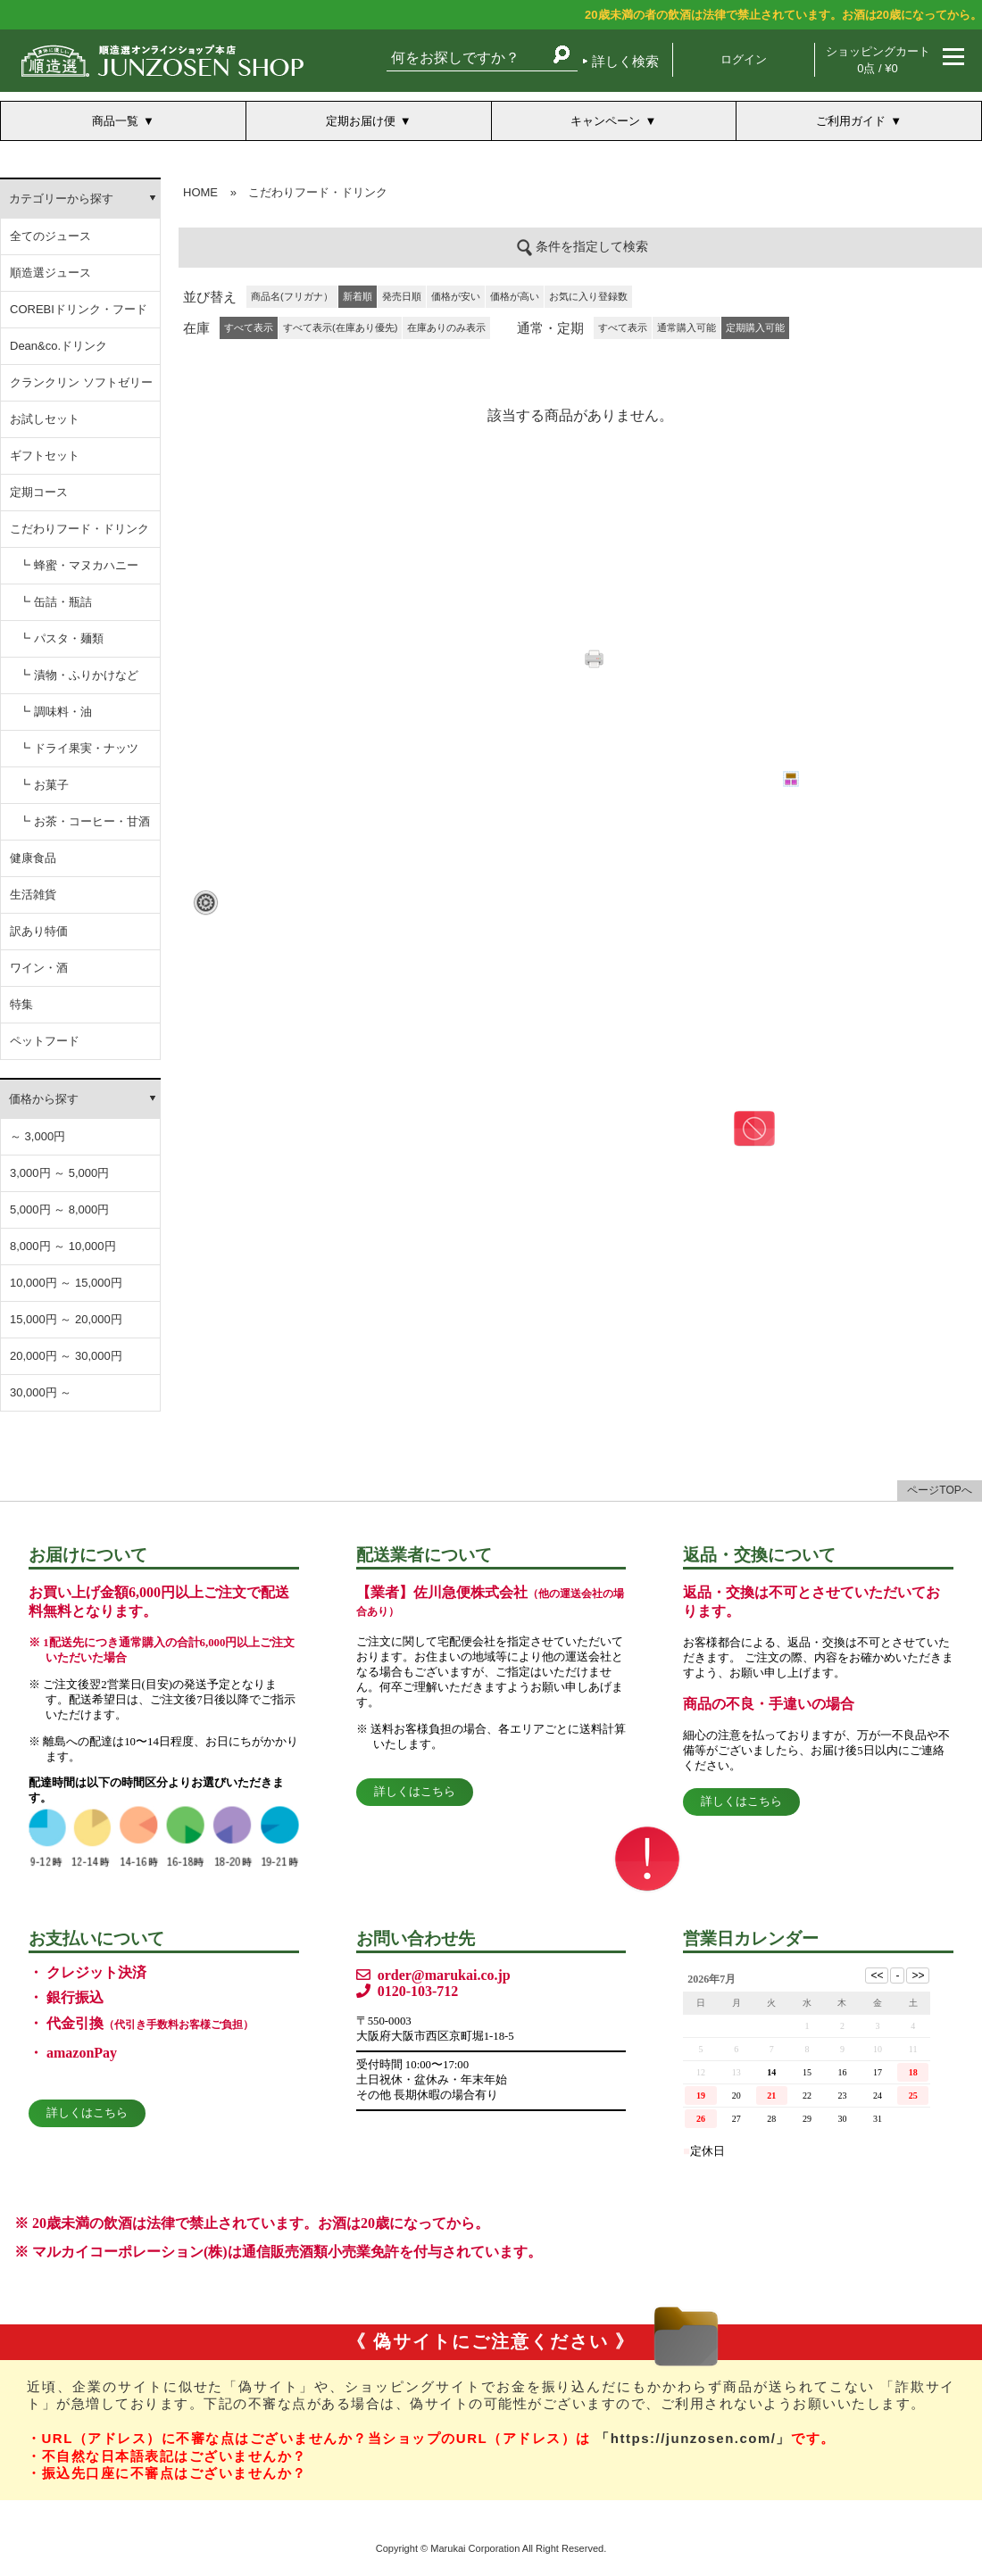  I want to click on print the current file or document, so click(594, 658).